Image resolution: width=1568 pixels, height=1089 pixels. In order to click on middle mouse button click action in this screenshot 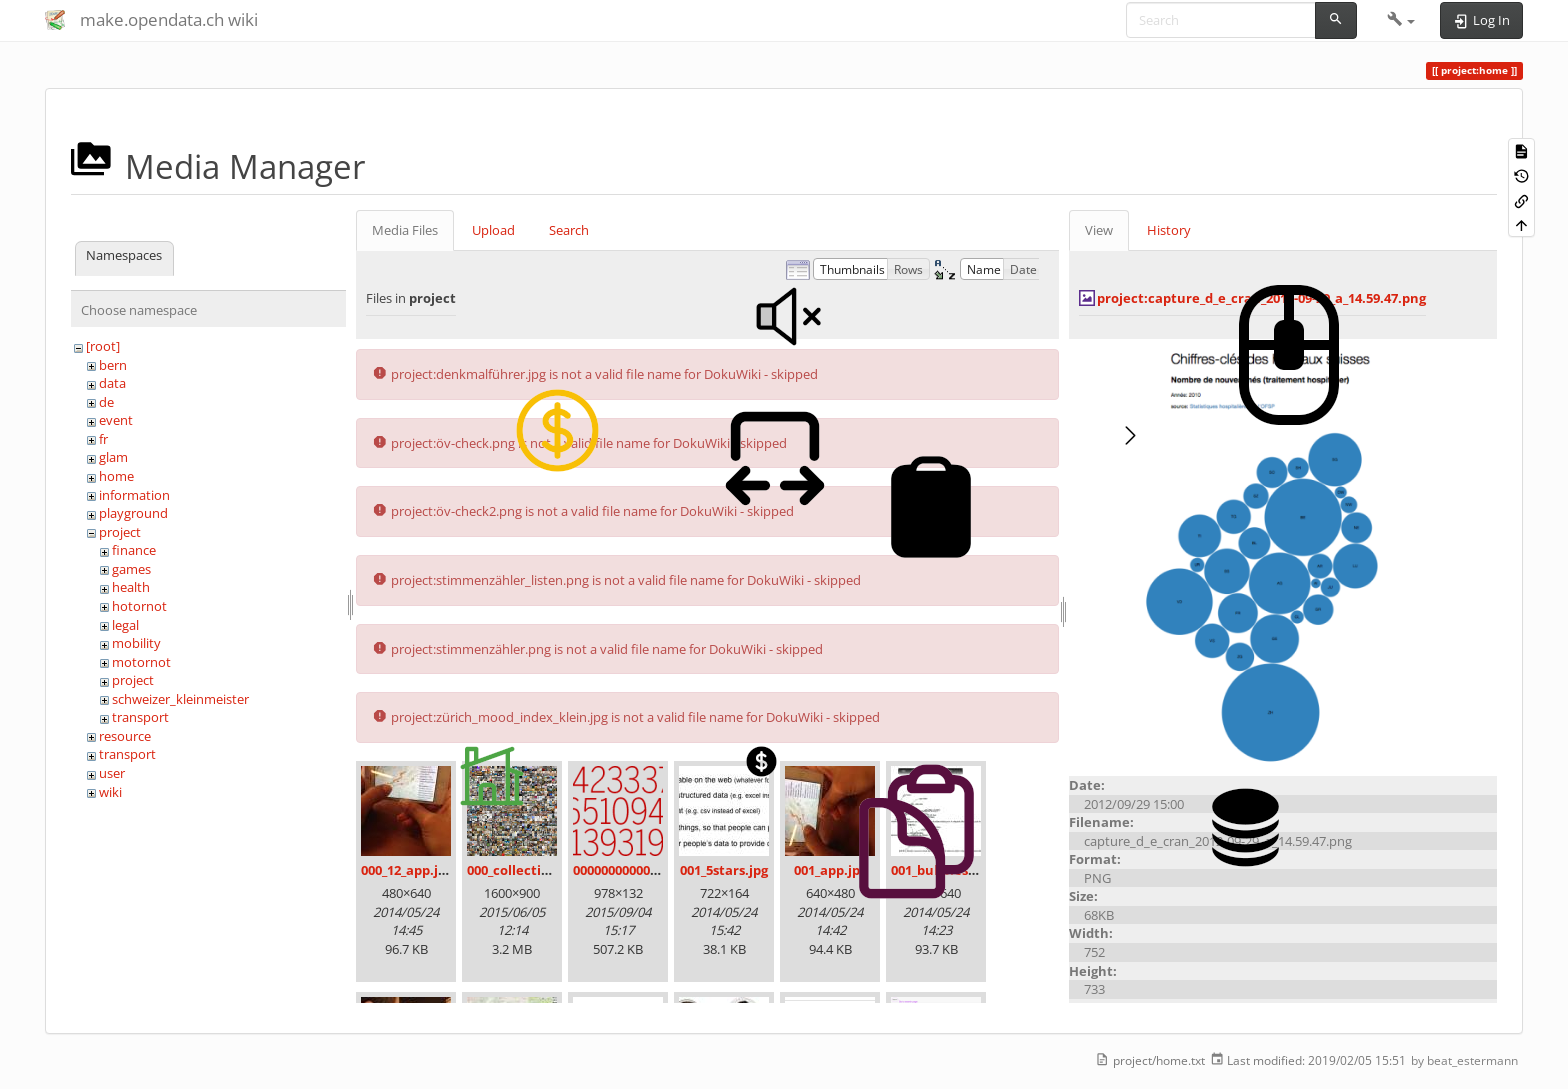, I will do `click(1289, 355)`.